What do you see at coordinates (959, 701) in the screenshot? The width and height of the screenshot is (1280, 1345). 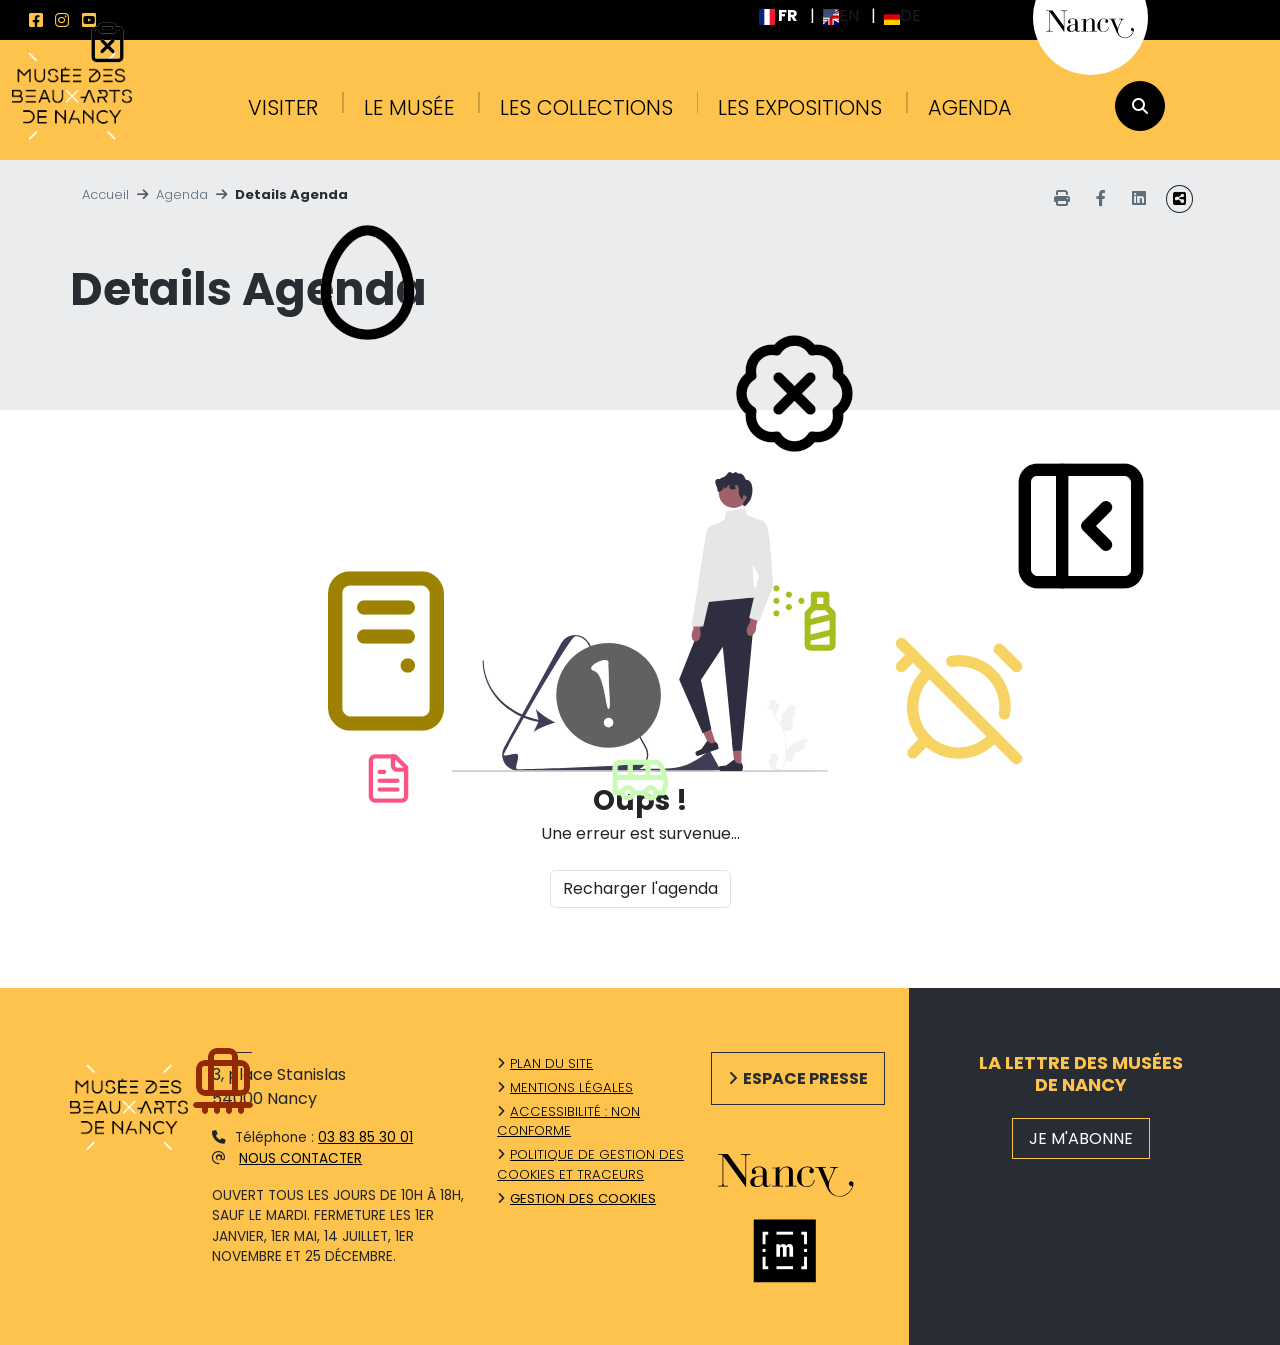 I see `disable or turn off alarm` at bounding box center [959, 701].